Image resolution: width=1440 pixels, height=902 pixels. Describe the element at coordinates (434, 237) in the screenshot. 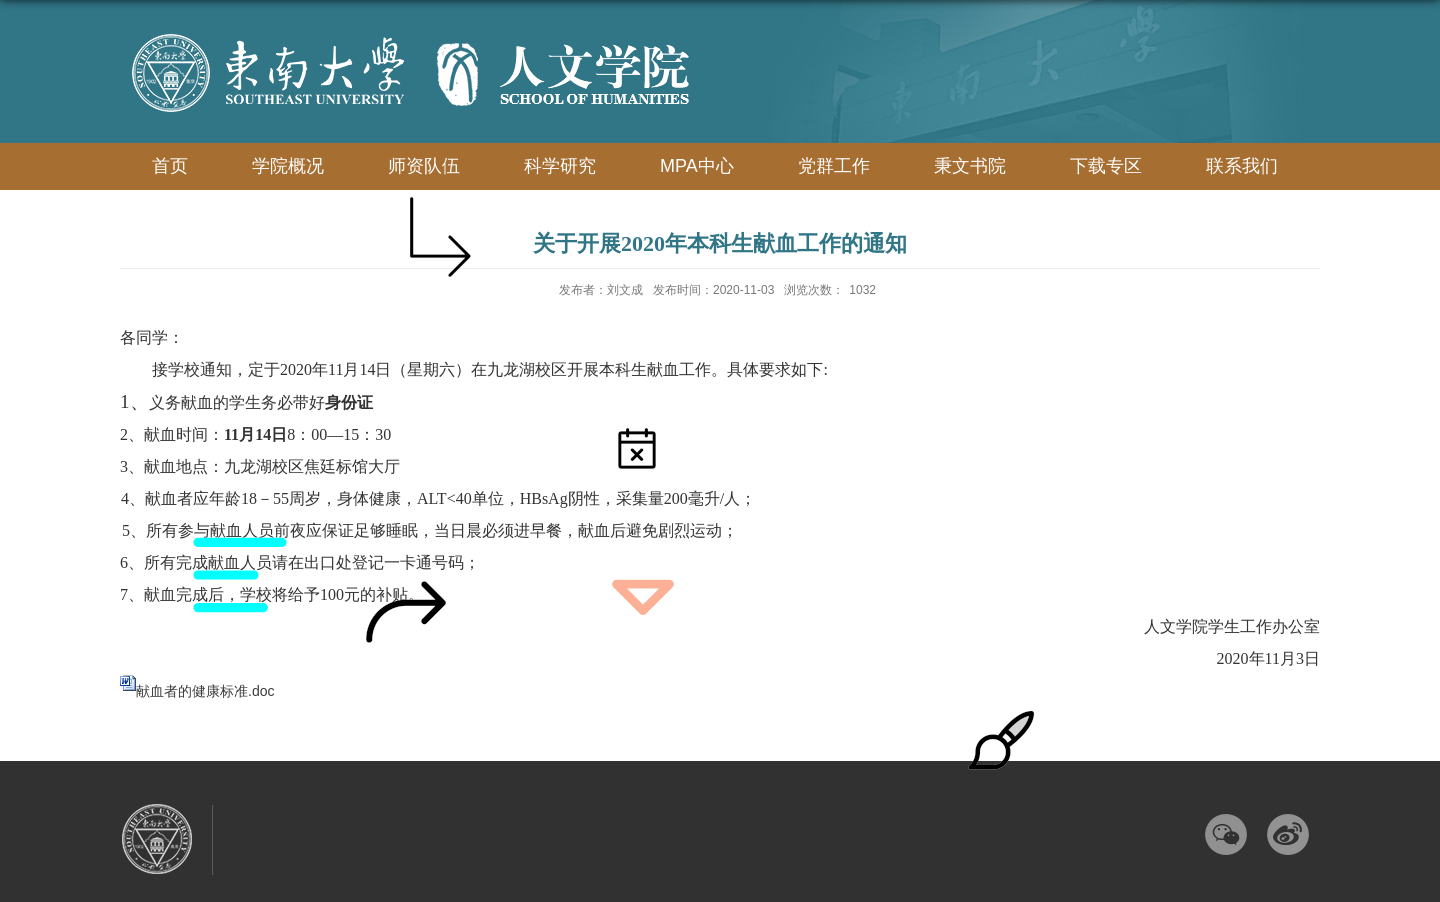

I see `move item down and to the right` at that location.